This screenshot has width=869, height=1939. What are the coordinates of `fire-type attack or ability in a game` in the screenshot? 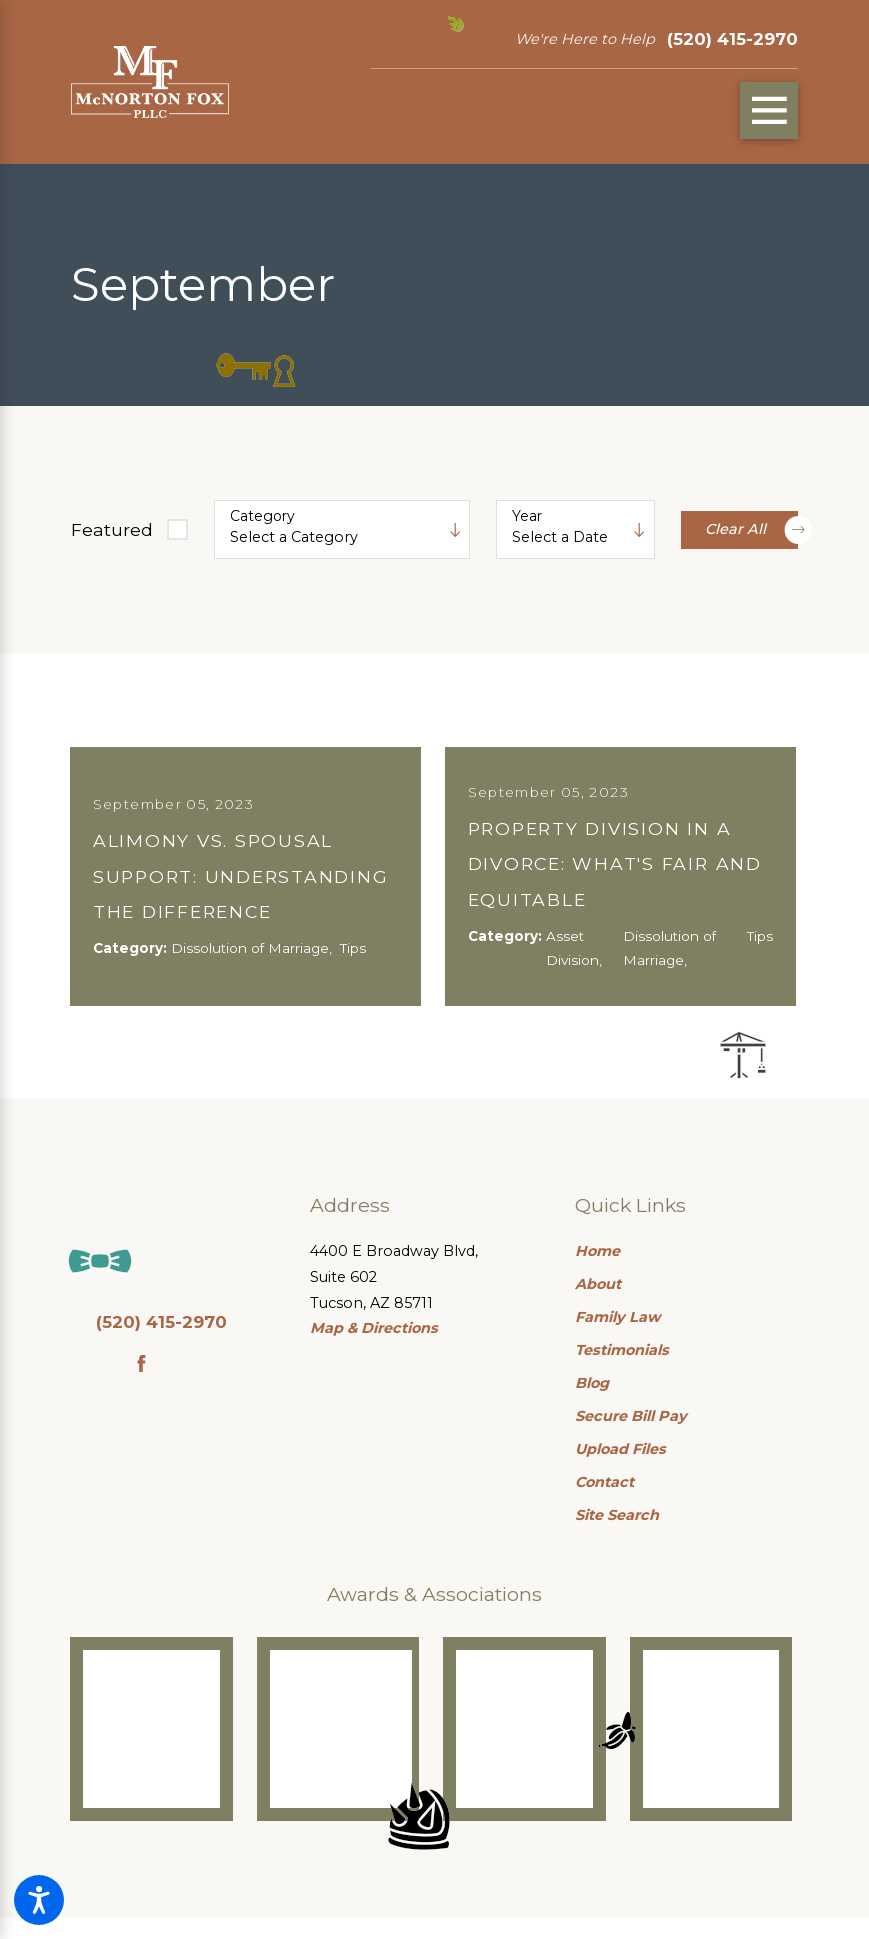 It's located at (455, 23).